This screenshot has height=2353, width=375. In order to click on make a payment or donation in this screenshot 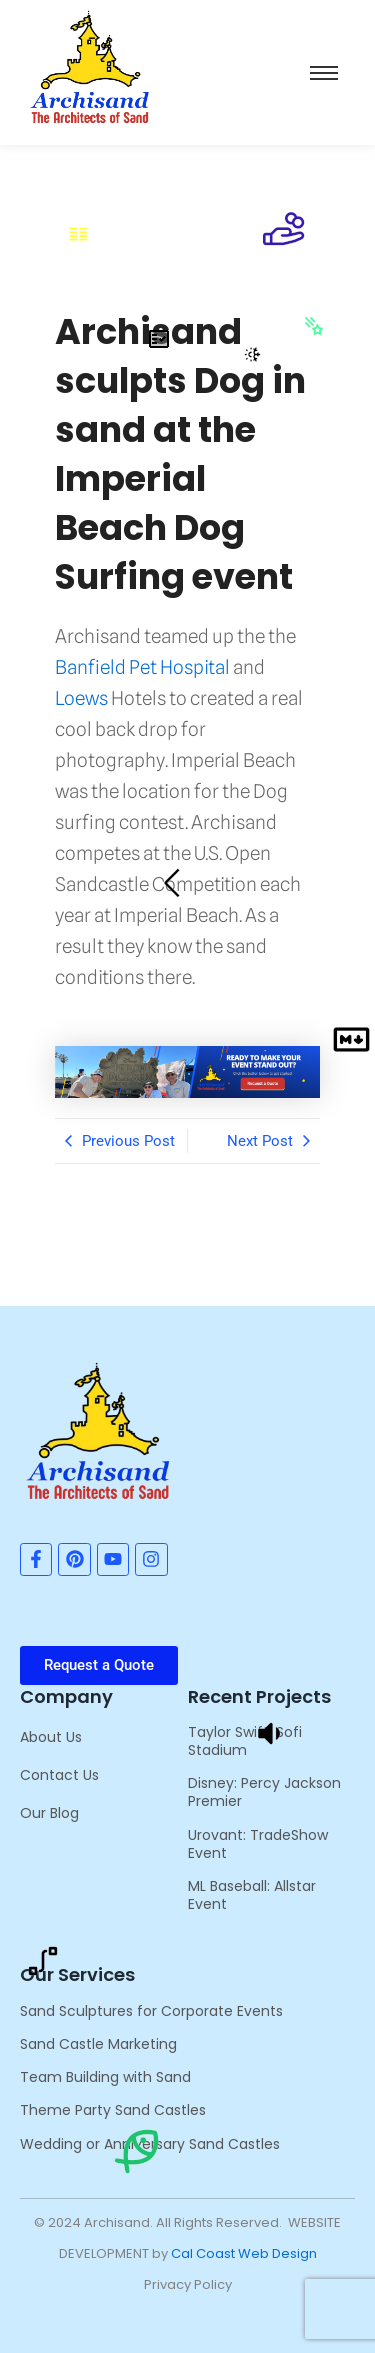, I will do `click(285, 230)`.